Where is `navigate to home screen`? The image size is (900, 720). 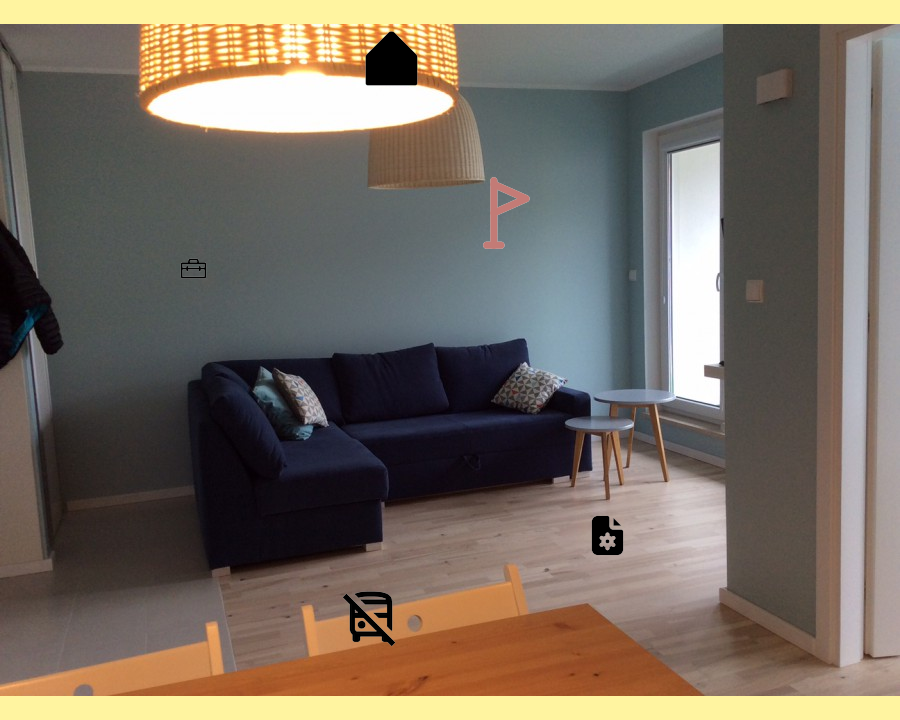 navigate to home screen is located at coordinates (391, 59).